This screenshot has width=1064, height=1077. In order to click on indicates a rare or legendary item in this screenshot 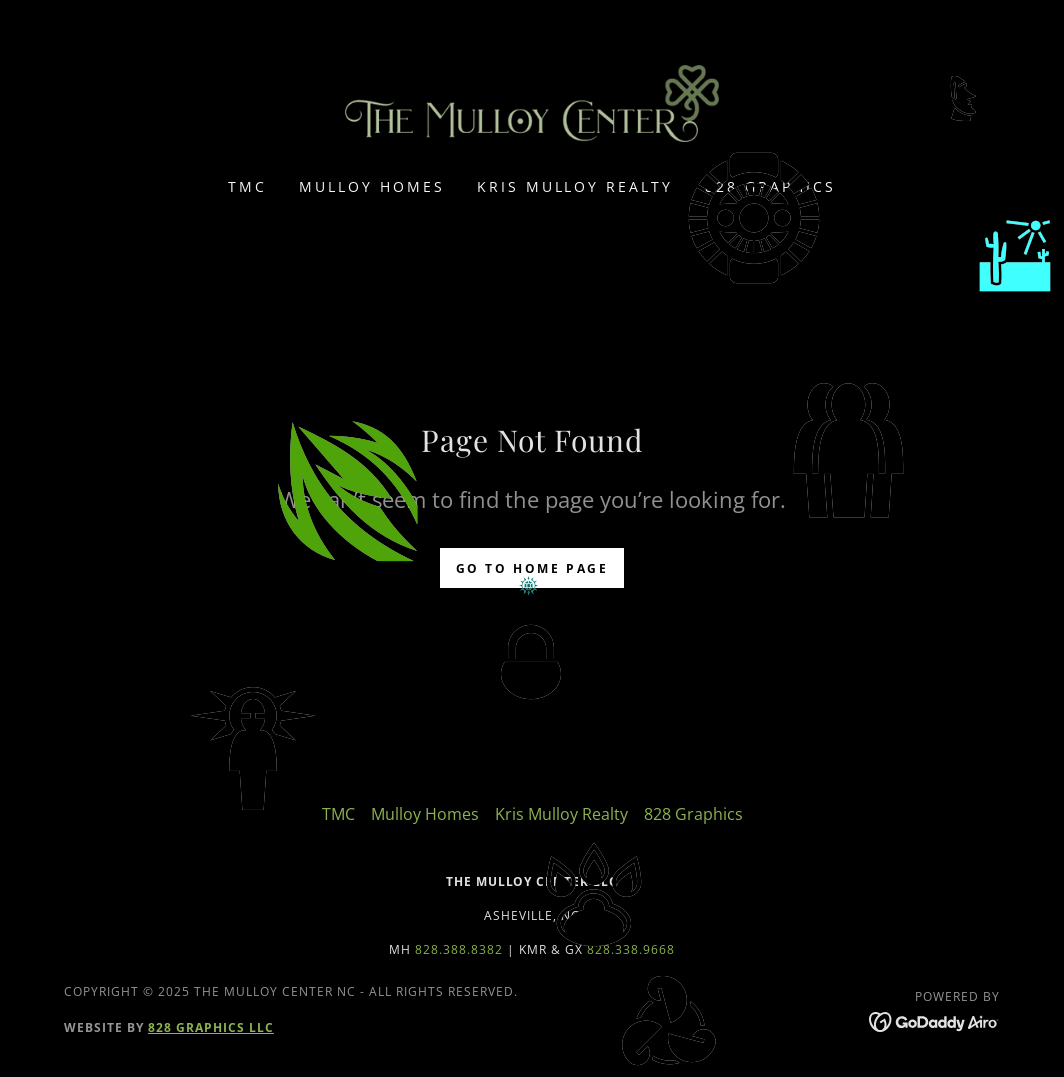, I will do `click(528, 585)`.